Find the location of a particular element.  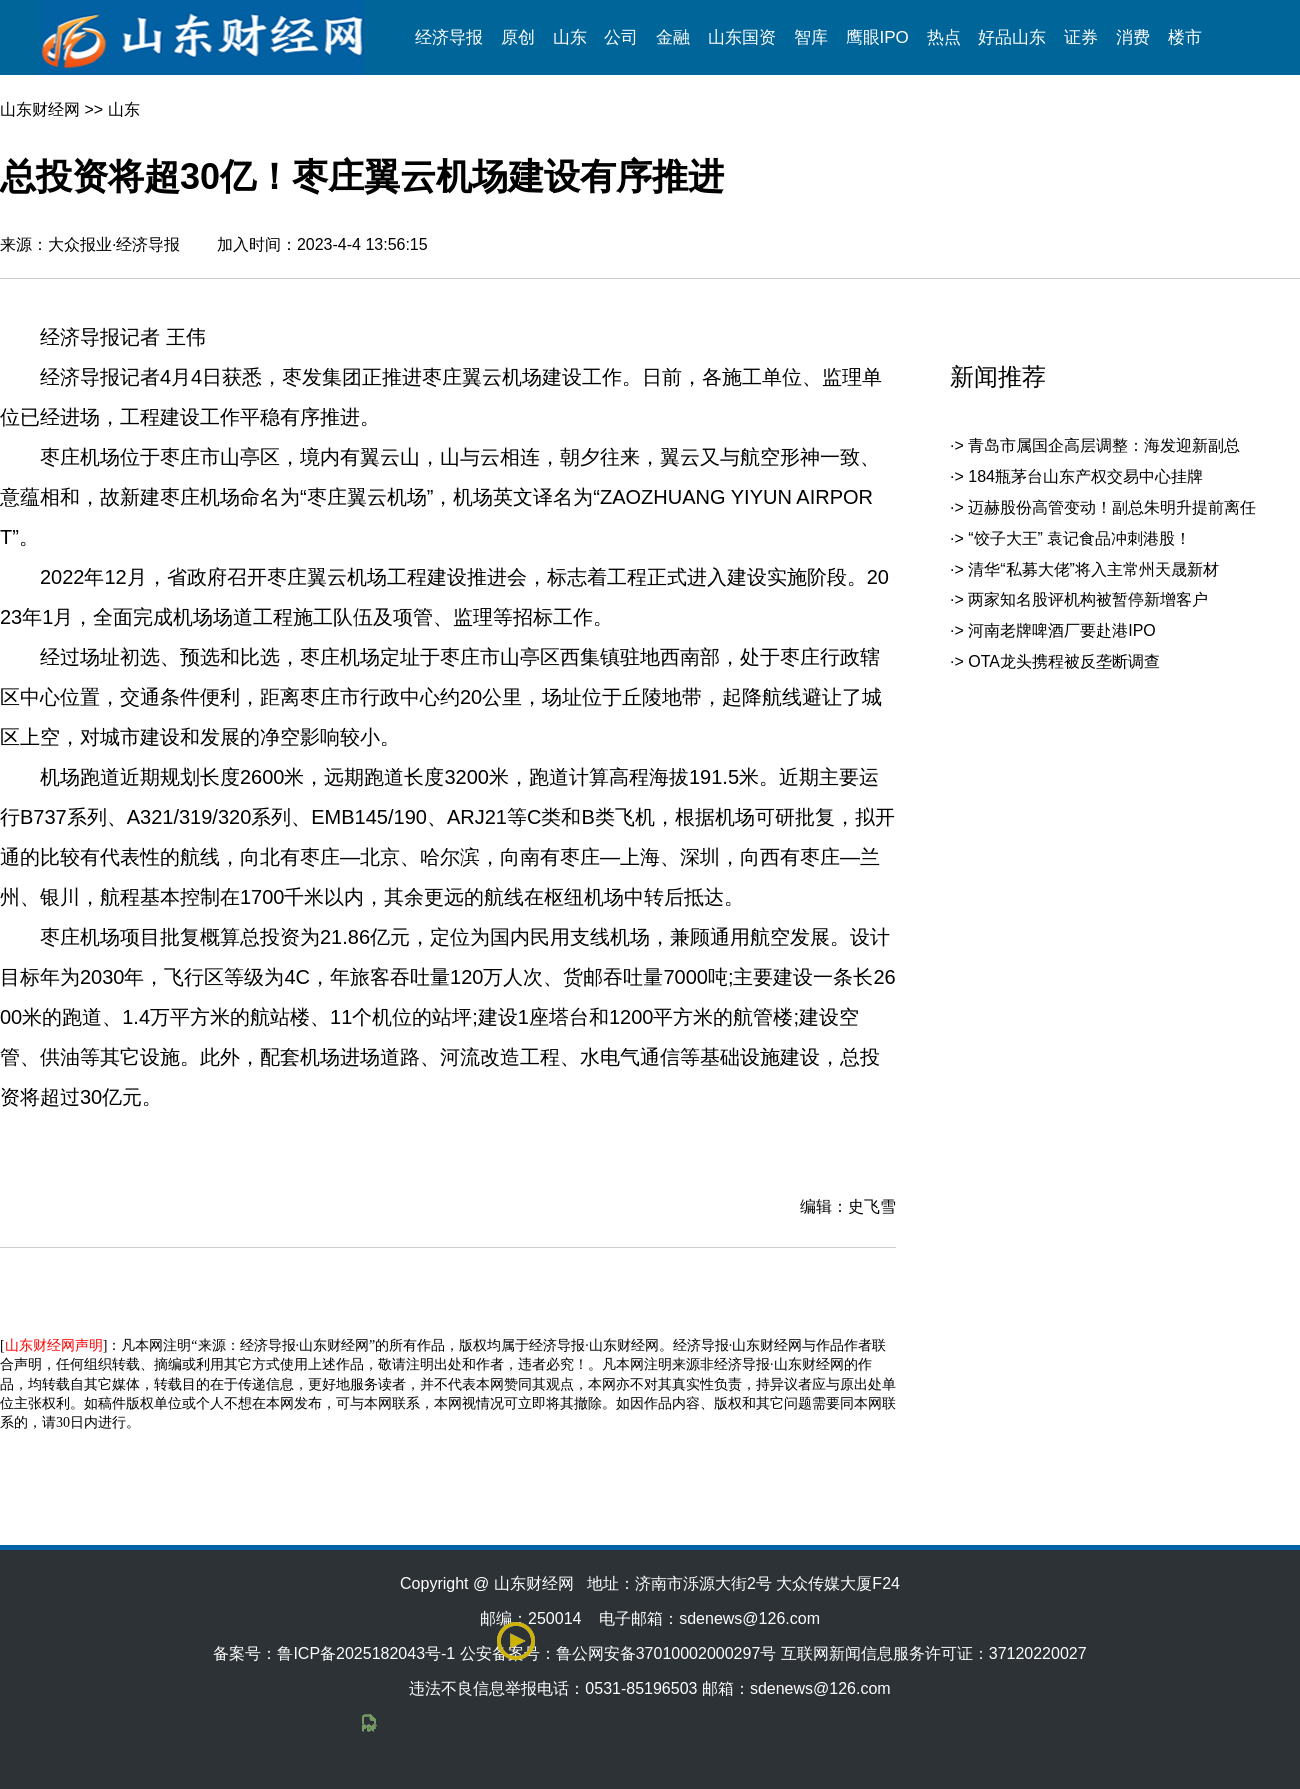

play media or video content is located at coordinates (516, 1641).